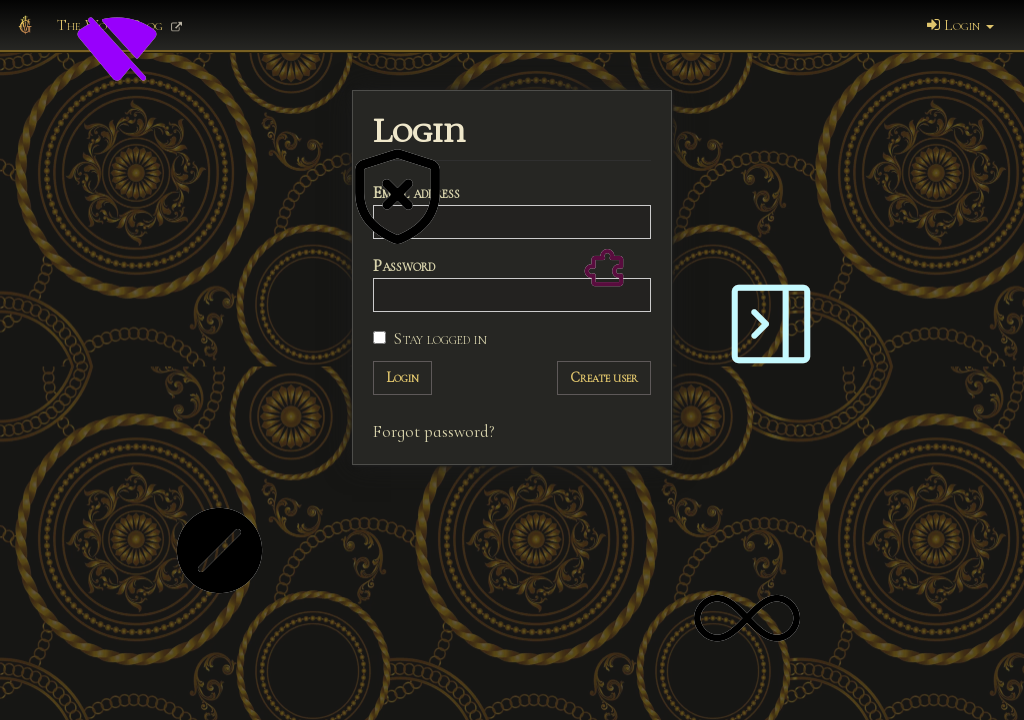 The width and height of the screenshot is (1024, 720). Describe the element at coordinates (771, 324) in the screenshot. I see `collapse the sidebar panel` at that location.